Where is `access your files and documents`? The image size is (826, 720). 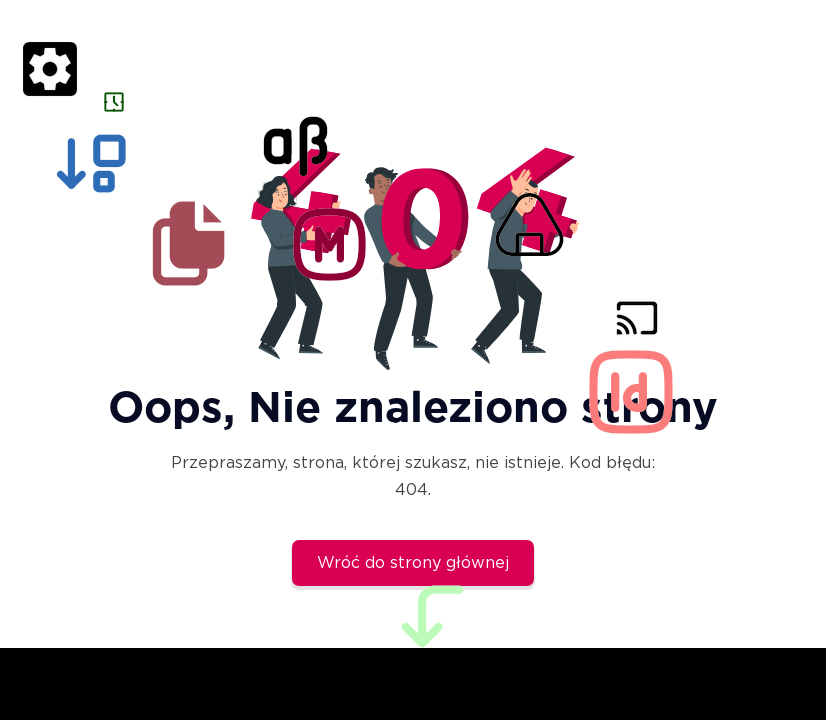 access your files and documents is located at coordinates (186, 243).